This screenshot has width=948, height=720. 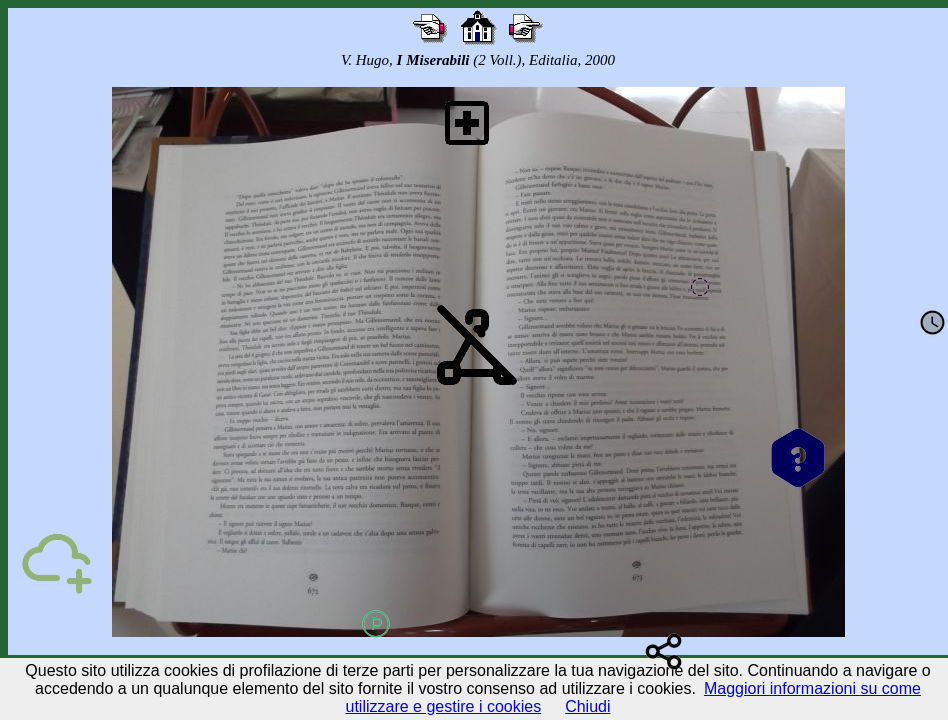 I want to click on indicates a pending or in-progress state, so click(x=700, y=287).